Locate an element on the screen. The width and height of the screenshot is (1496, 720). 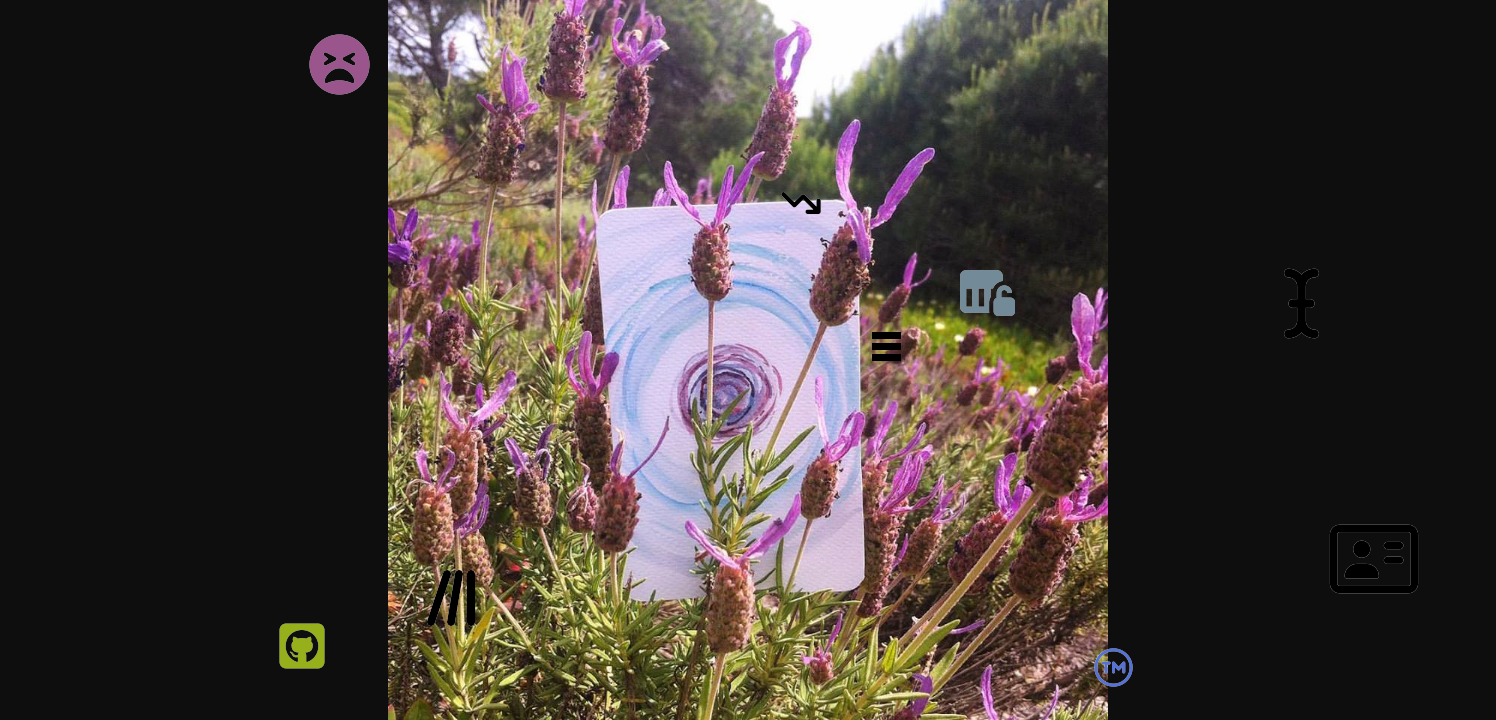
indicates trademarked content or brand is located at coordinates (1113, 667).